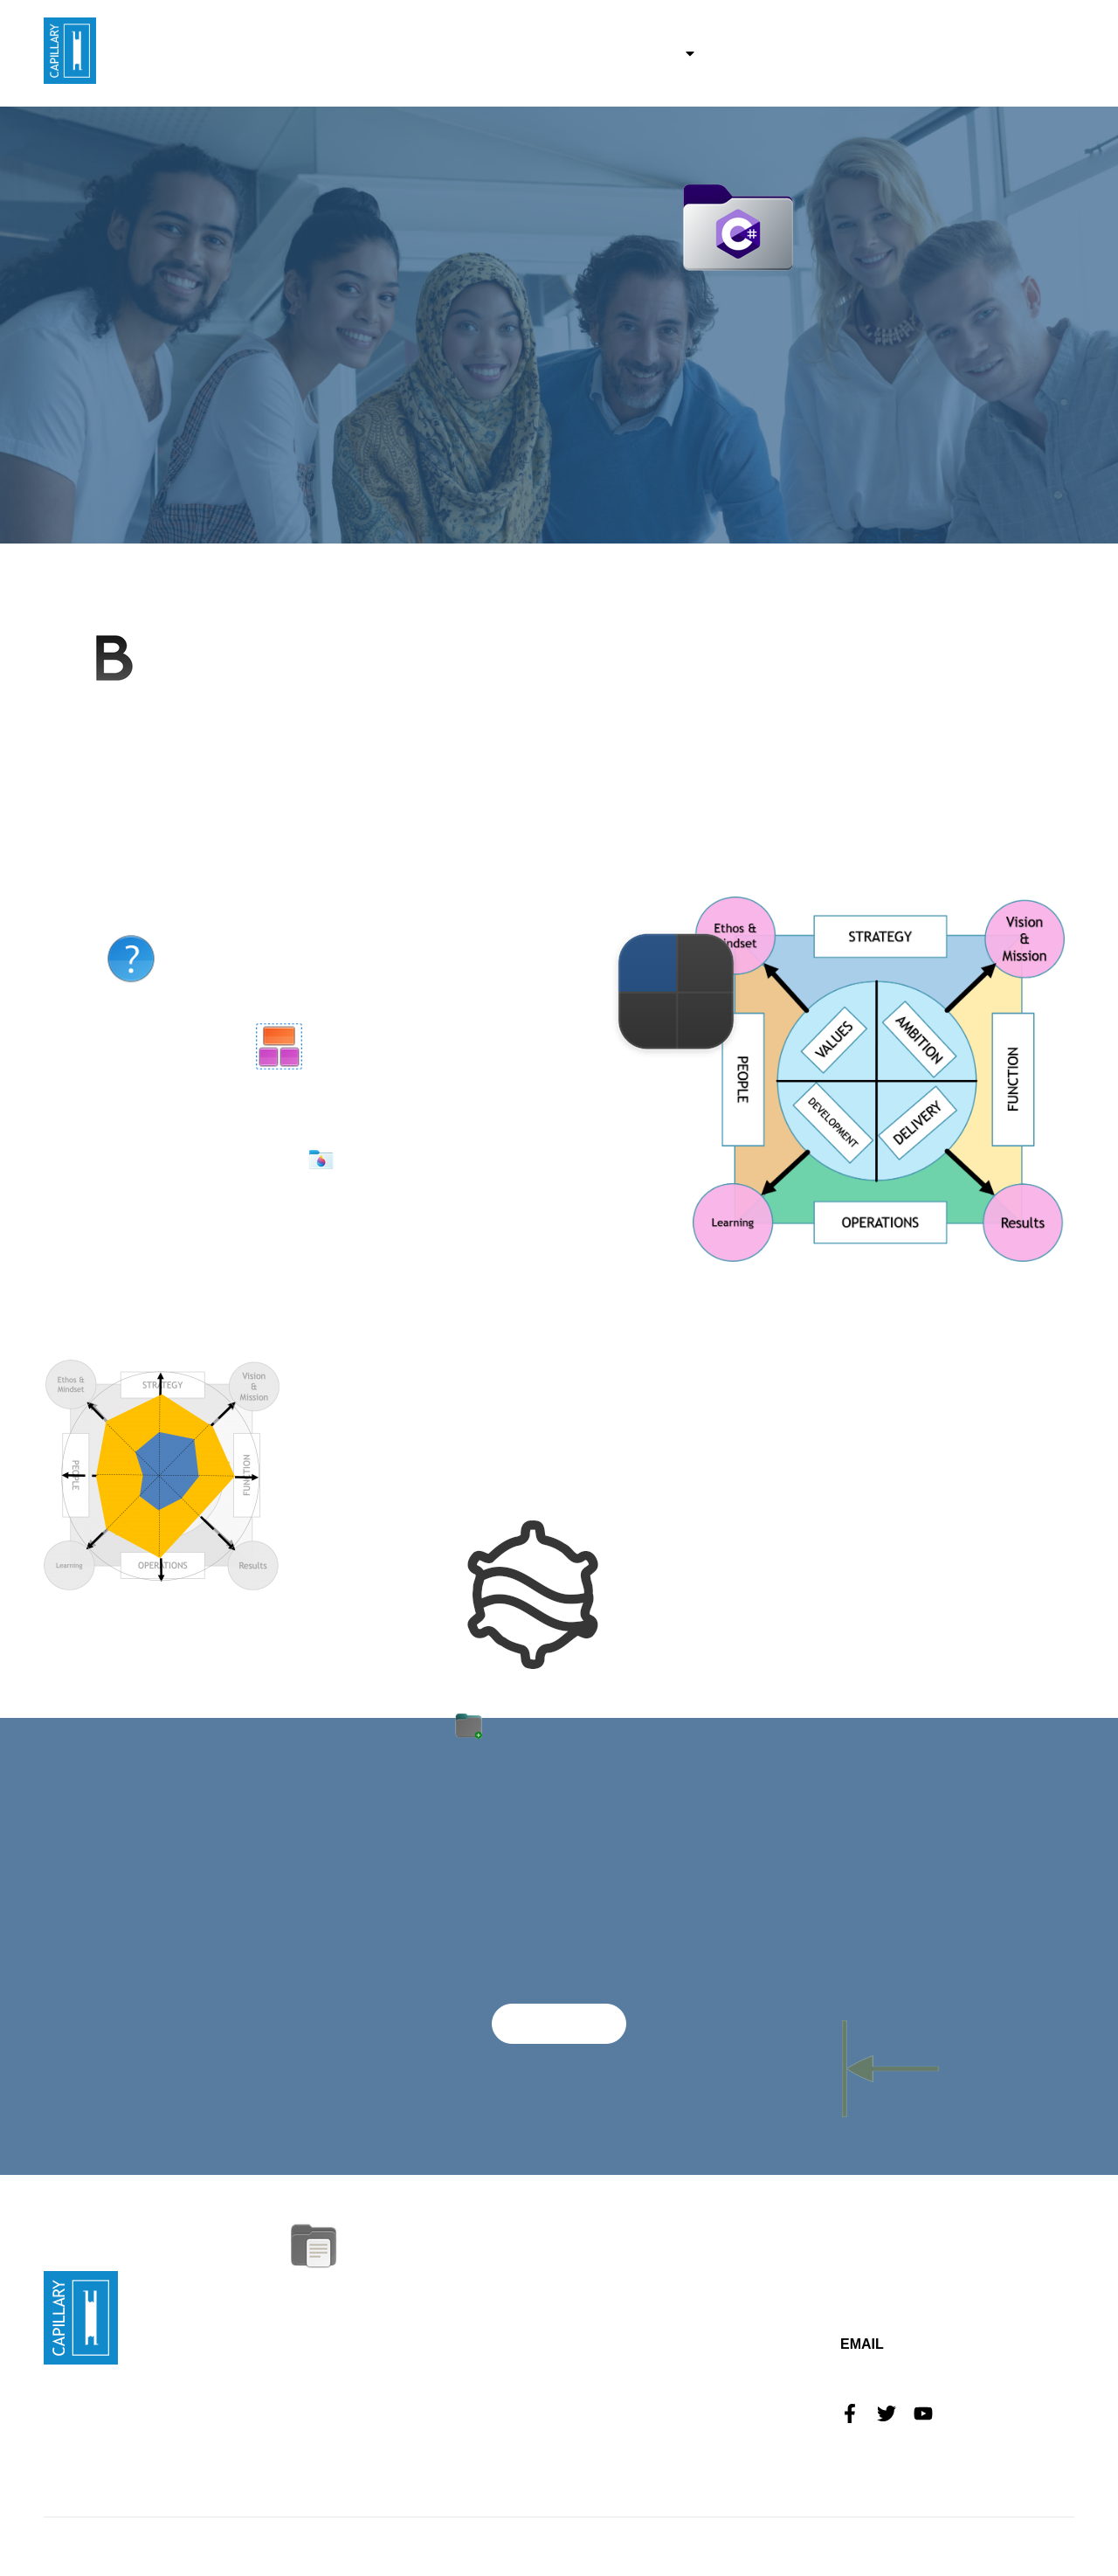 This screenshot has height=2576, width=1118. I want to click on open help documentation, so click(131, 959).